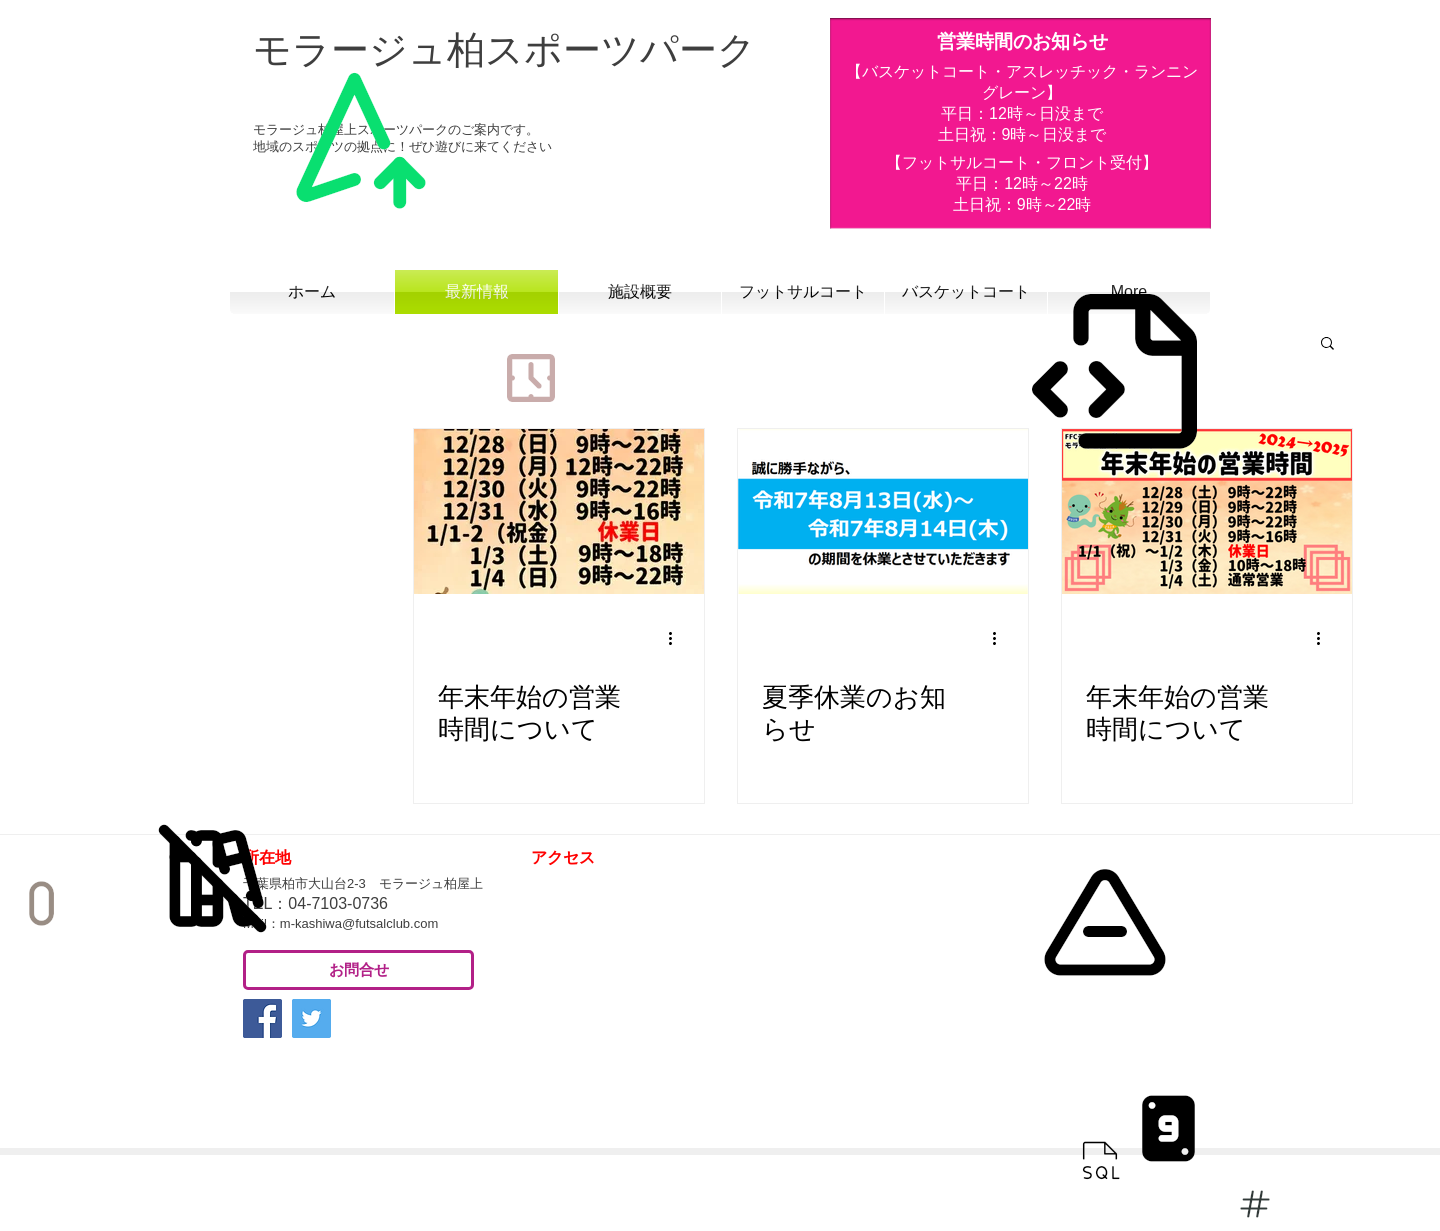 The height and width of the screenshot is (1231, 1440). What do you see at coordinates (41, 903) in the screenshot?
I see `indicates zero items or empty count` at bounding box center [41, 903].